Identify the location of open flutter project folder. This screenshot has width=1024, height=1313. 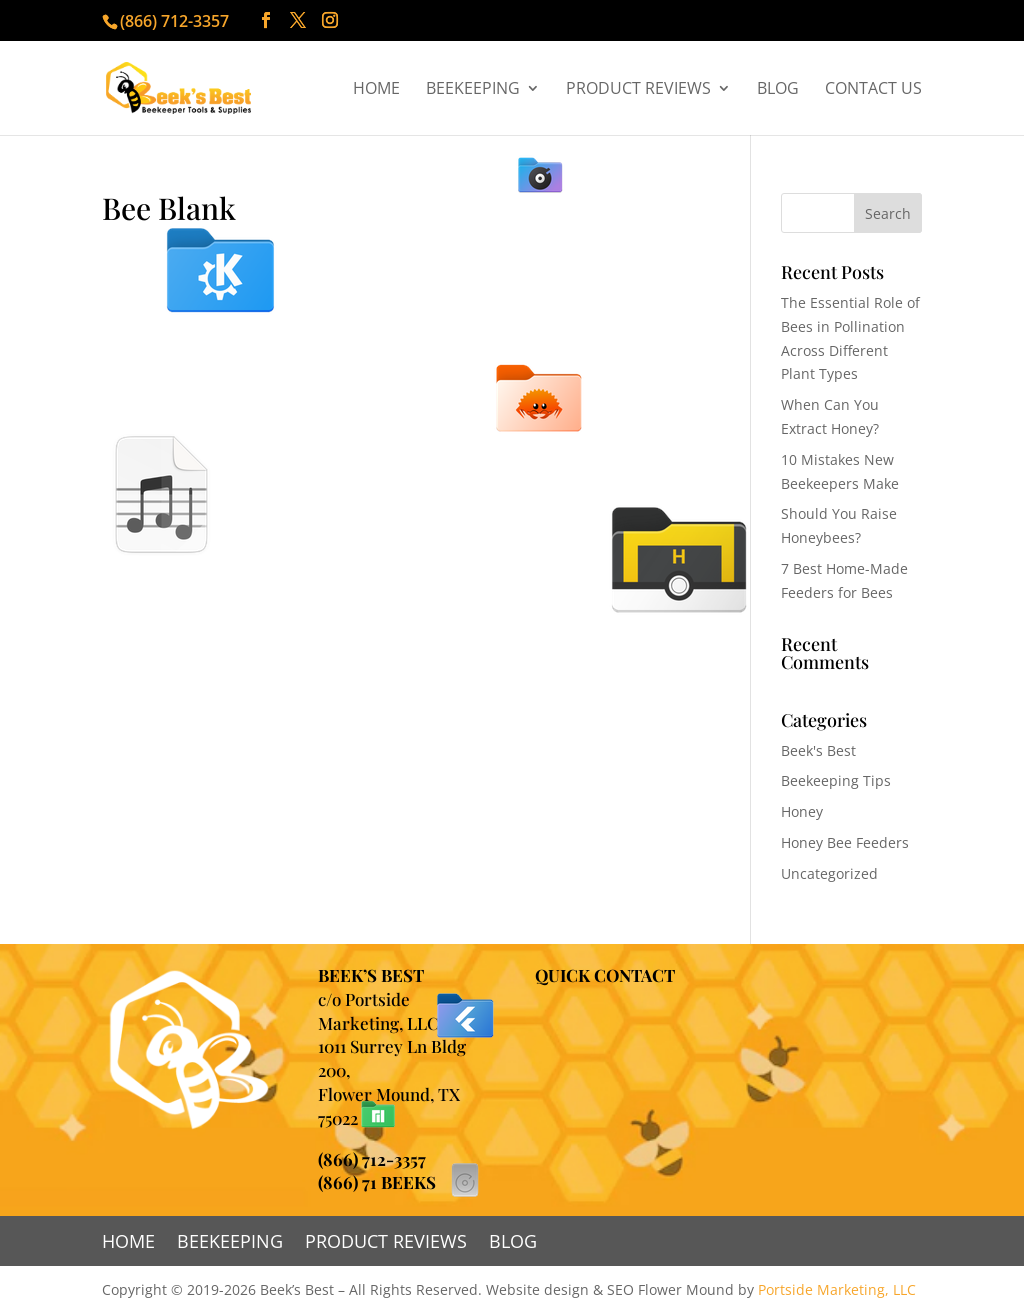
(465, 1017).